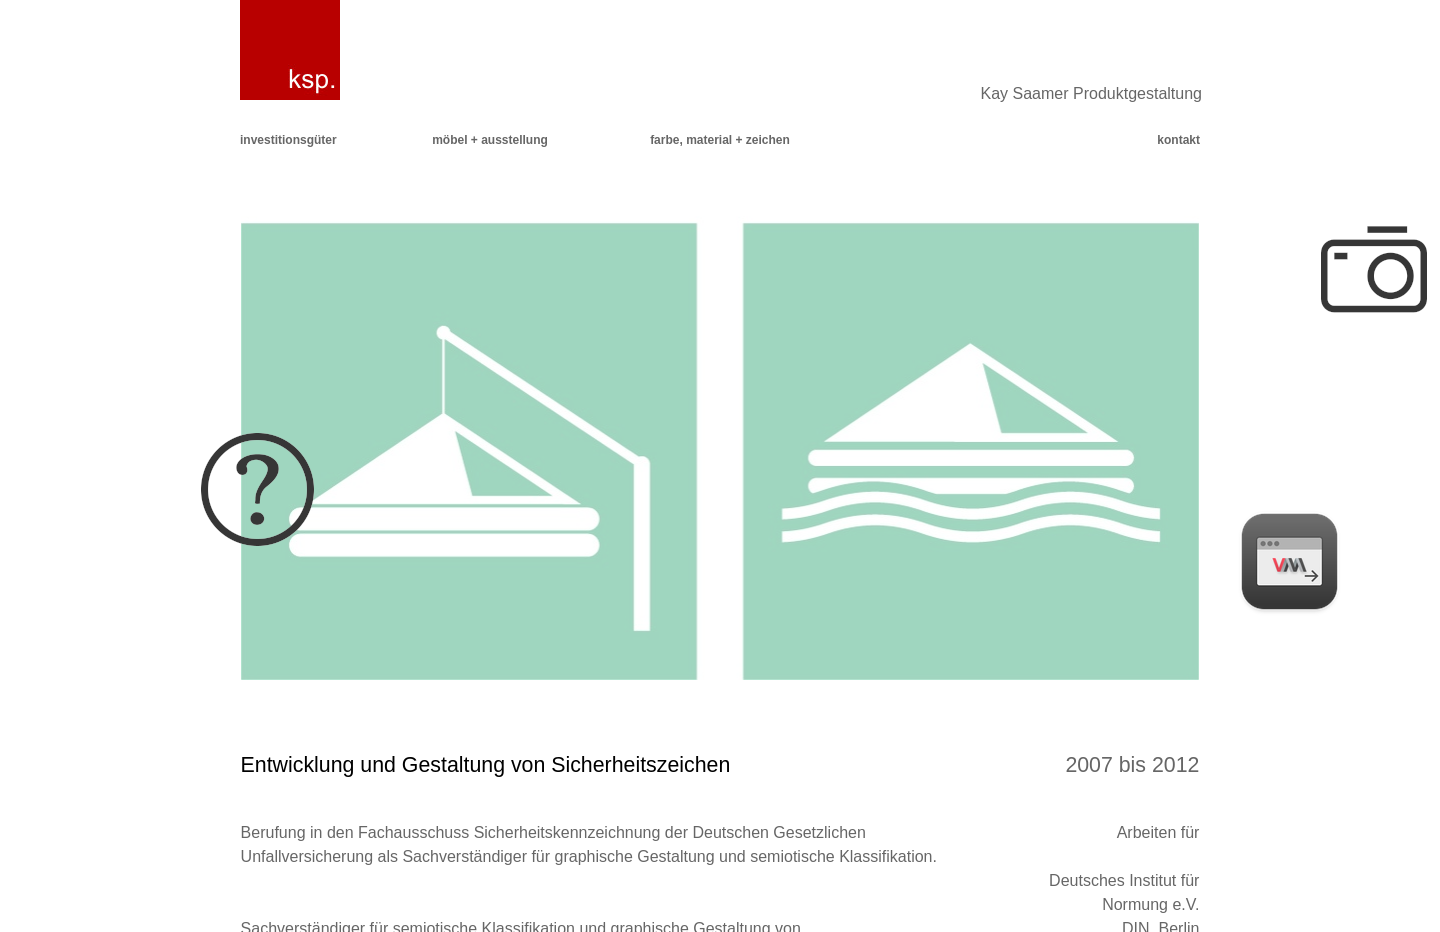 This screenshot has width=1440, height=932. What do you see at coordinates (257, 489) in the screenshot?
I see `access help or support resources` at bounding box center [257, 489].